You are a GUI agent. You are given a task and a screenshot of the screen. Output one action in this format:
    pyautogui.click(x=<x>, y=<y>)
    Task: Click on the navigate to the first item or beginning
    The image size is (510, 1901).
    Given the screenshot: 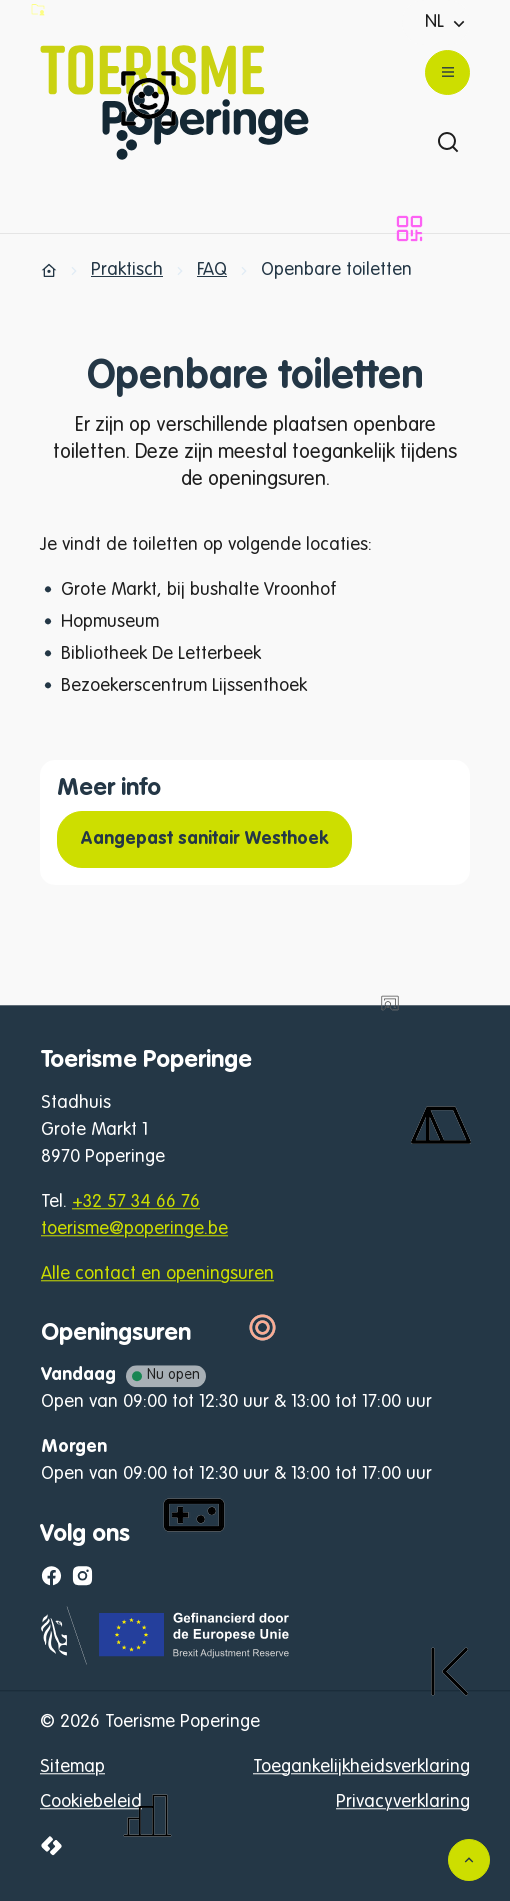 What is the action you would take?
    pyautogui.click(x=448, y=1671)
    